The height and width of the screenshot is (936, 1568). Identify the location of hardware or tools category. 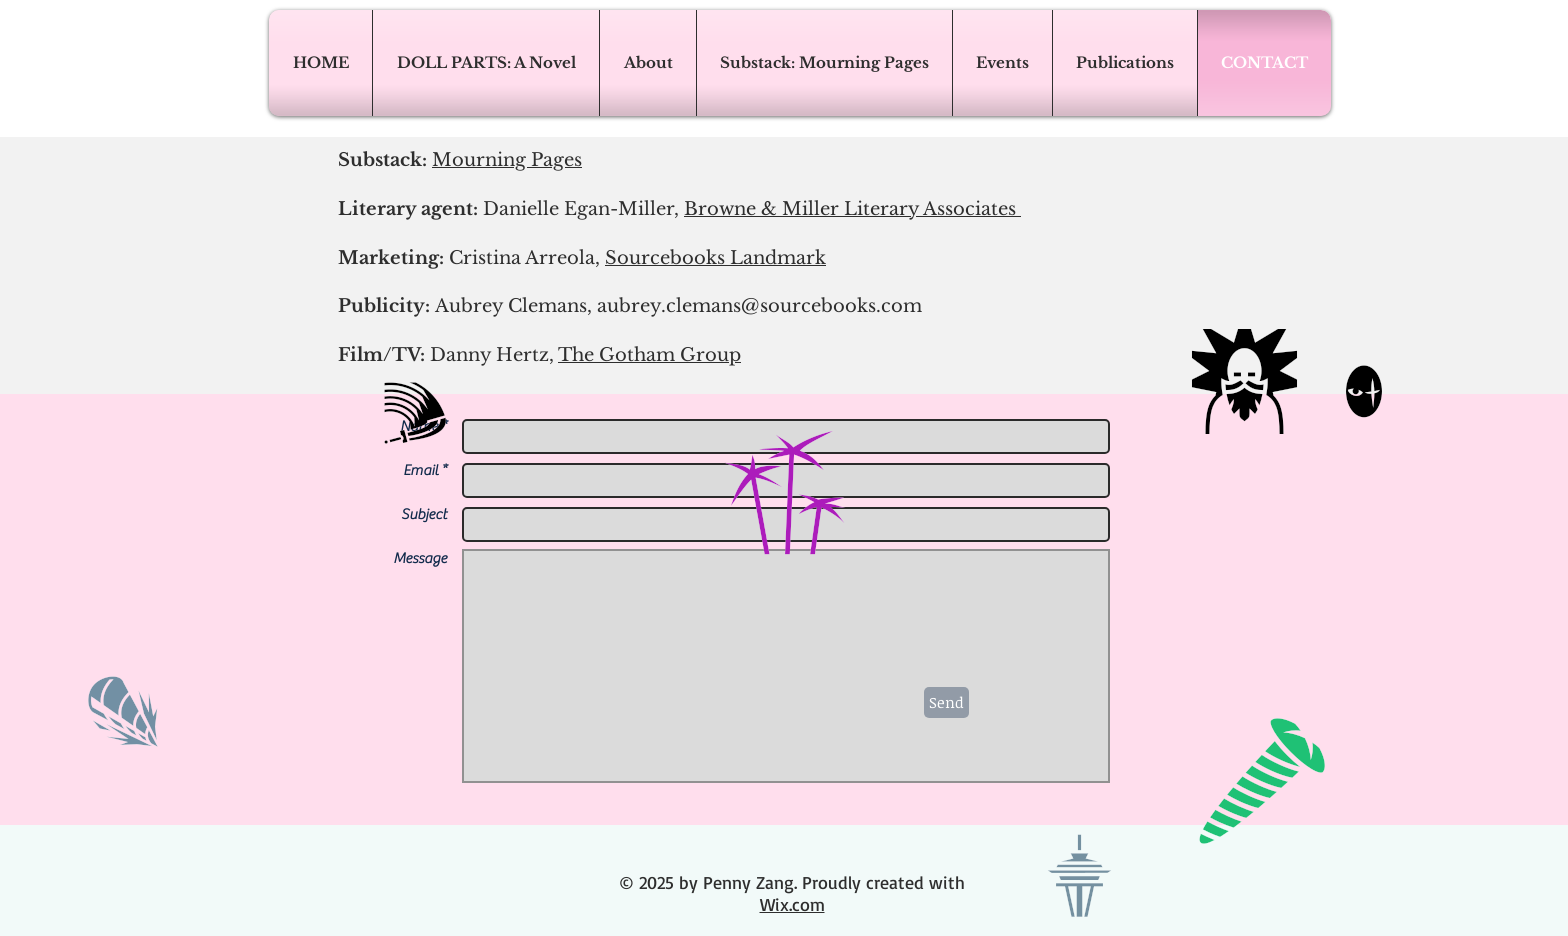
(1261, 780).